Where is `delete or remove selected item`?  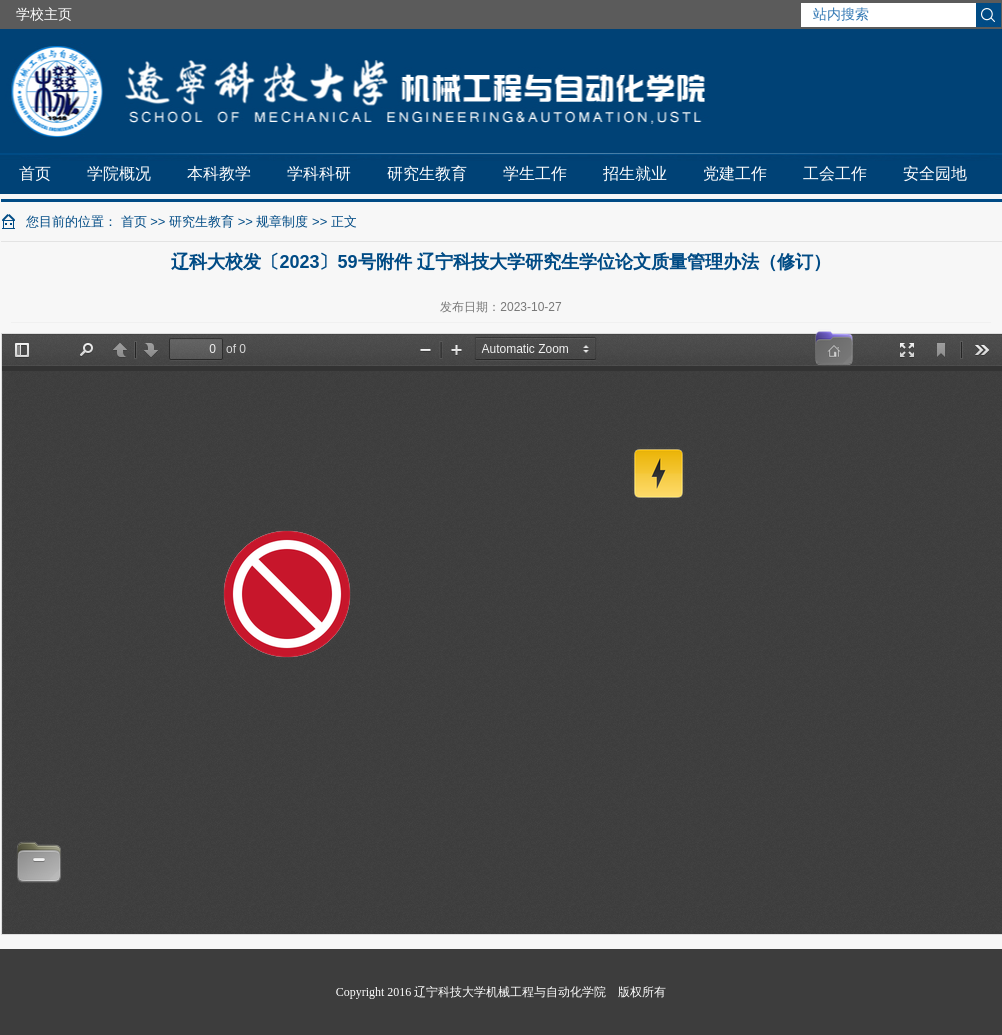
delete or remove selected item is located at coordinates (287, 594).